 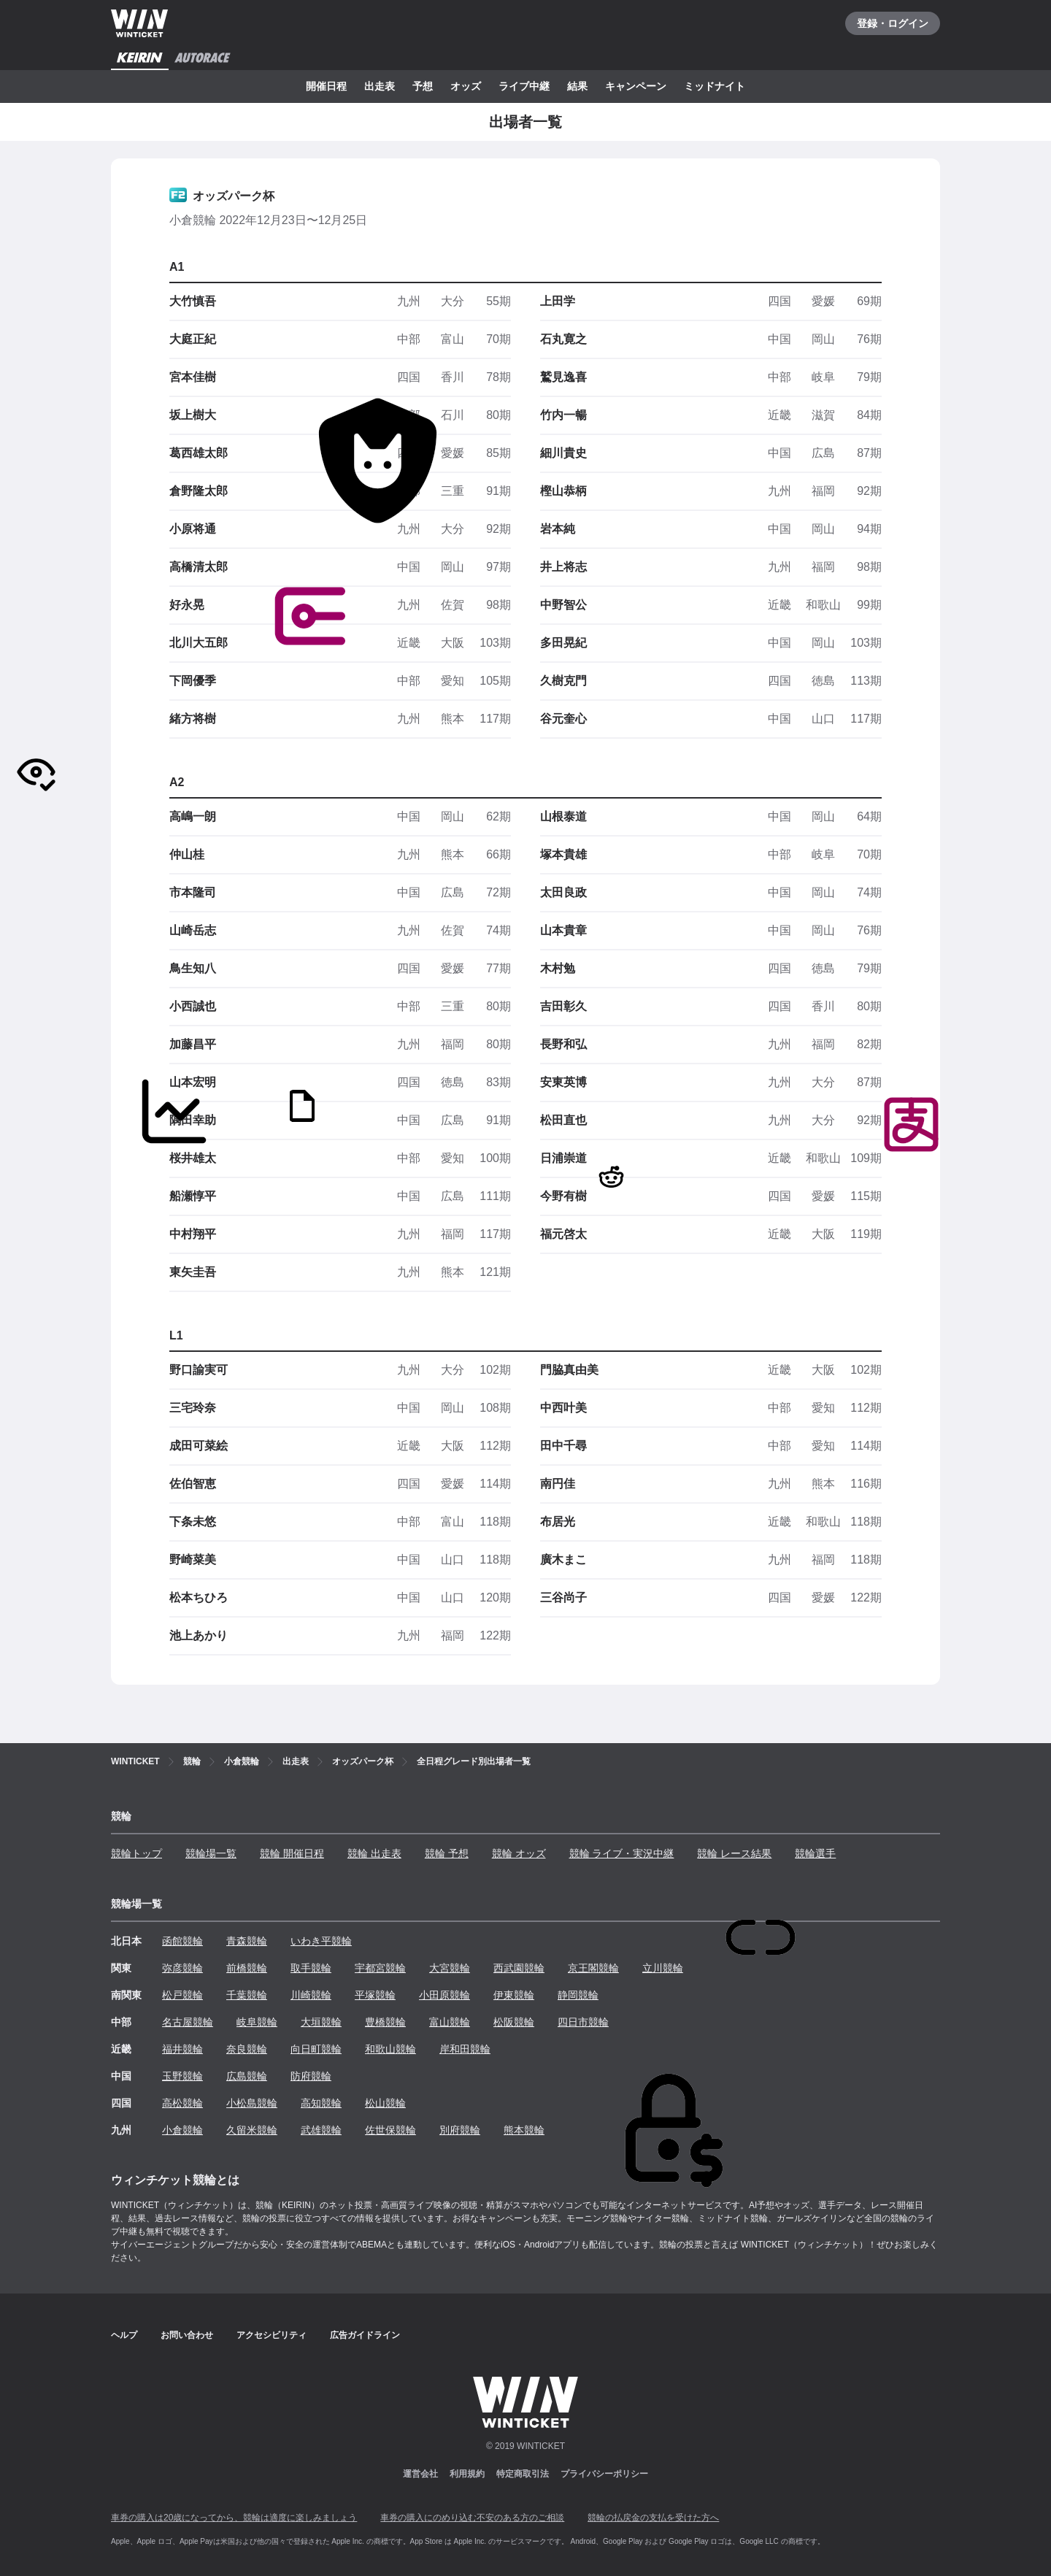 What do you see at coordinates (174, 1111) in the screenshot?
I see `view analytics and trends` at bounding box center [174, 1111].